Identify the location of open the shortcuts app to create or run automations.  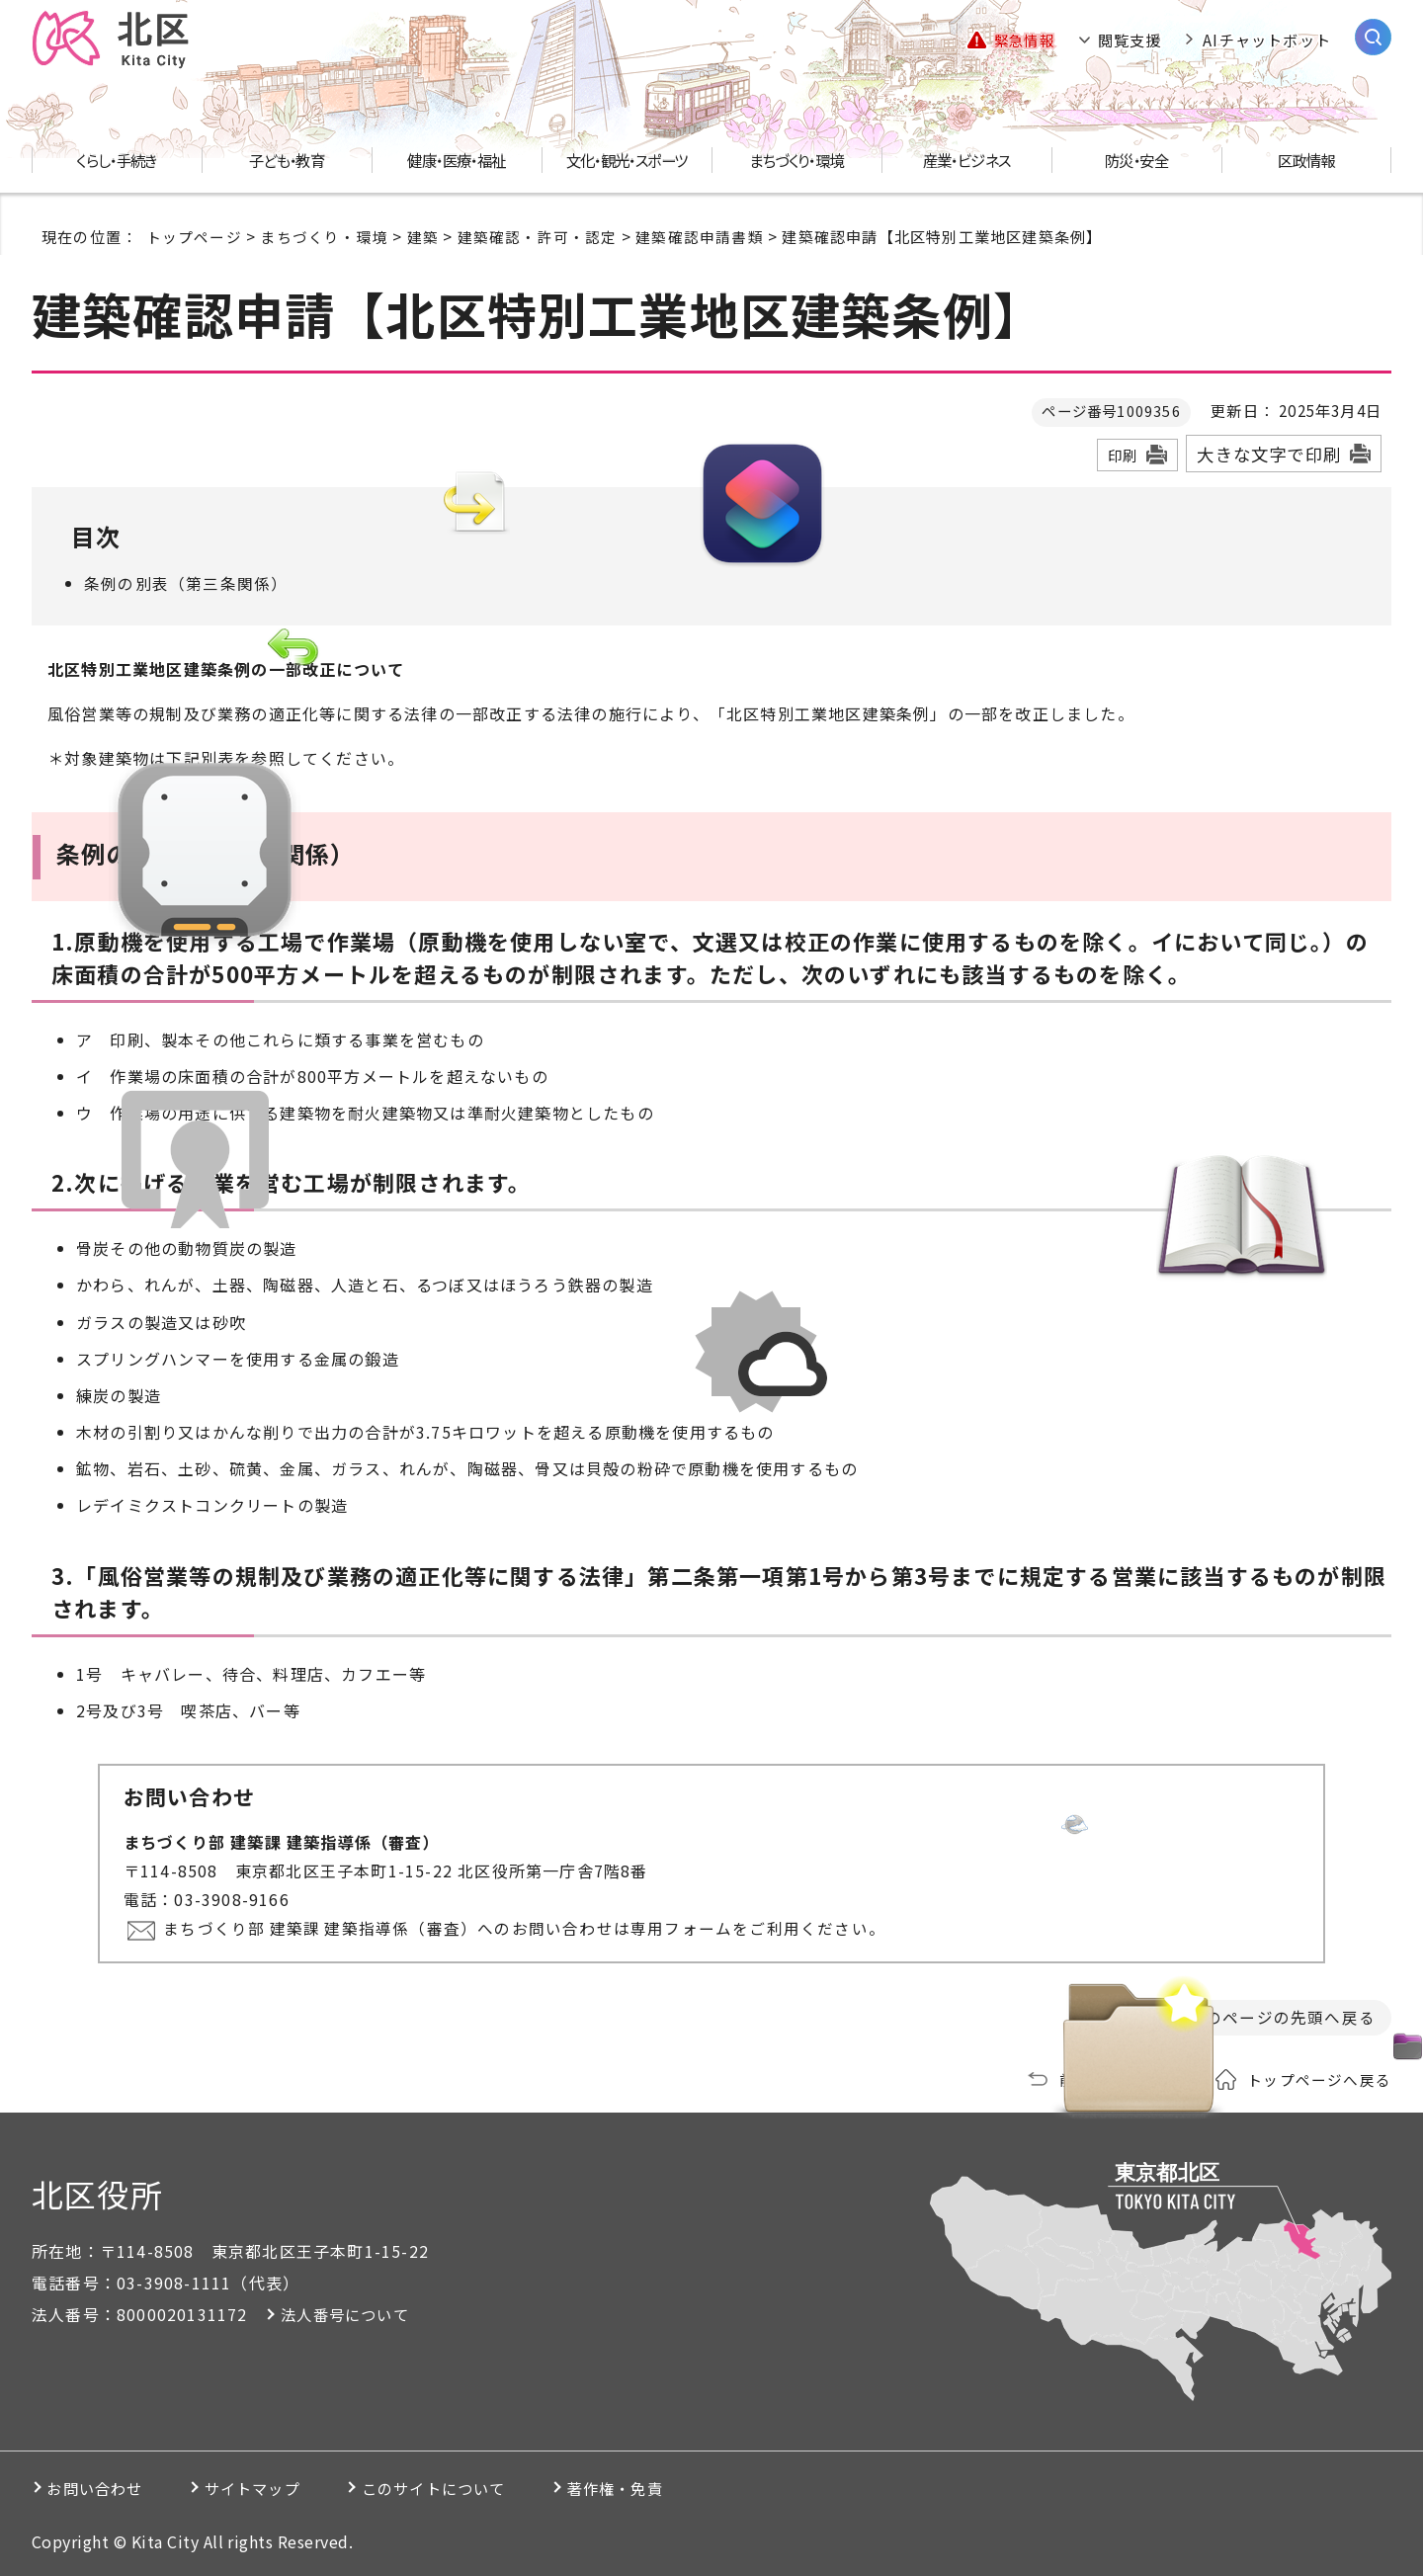
(762, 503).